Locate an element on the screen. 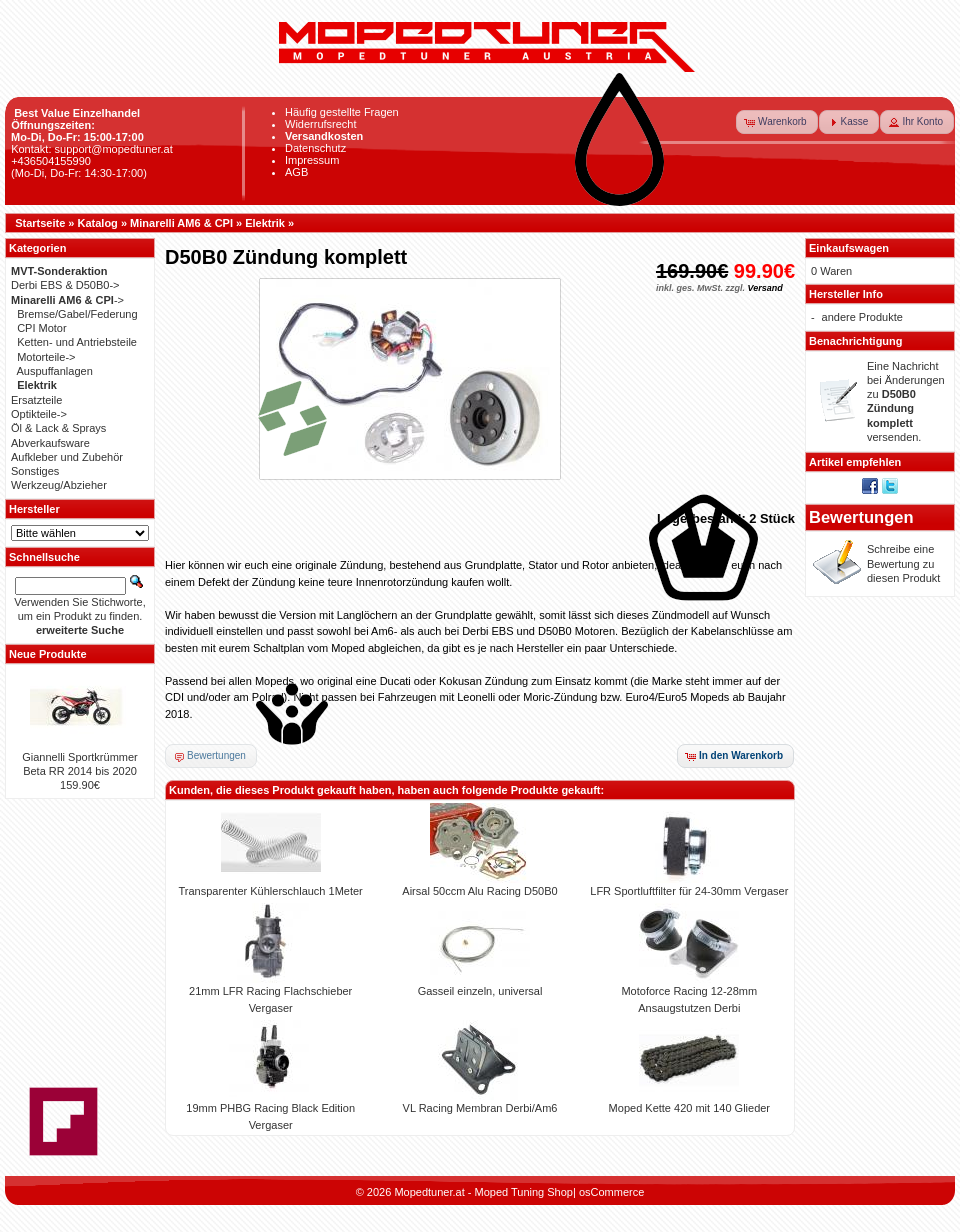  moo print and design services logo is located at coordinates (619, 139).